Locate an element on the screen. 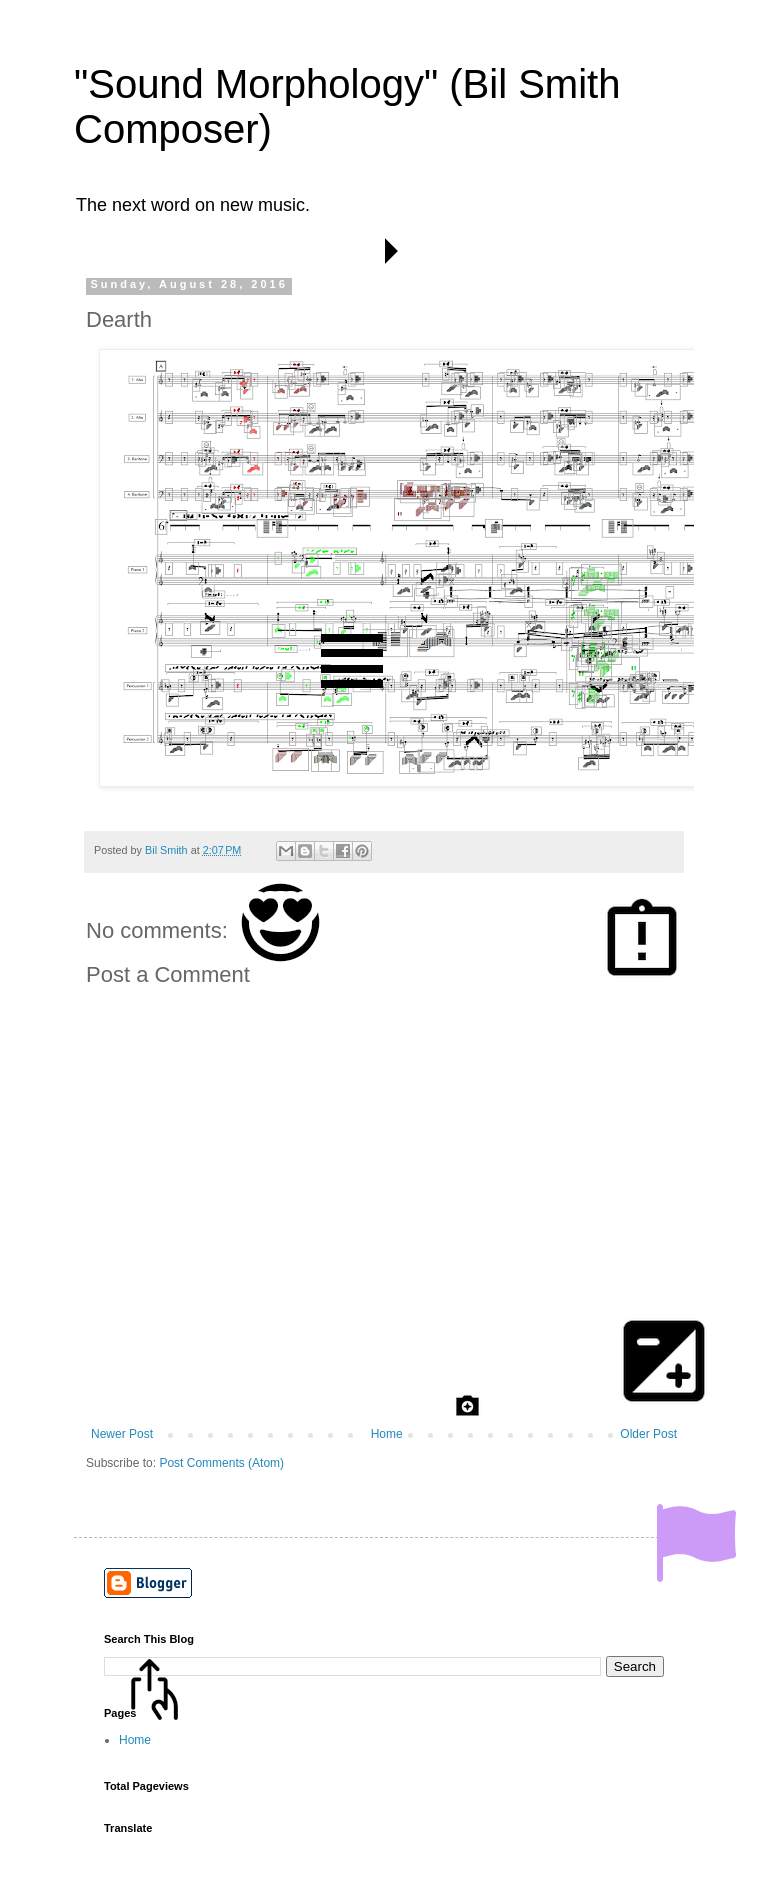 Image resolution: width=768 pixels, height=1903 pixels. view content in headline or list format is located at coordinates (352, 661).